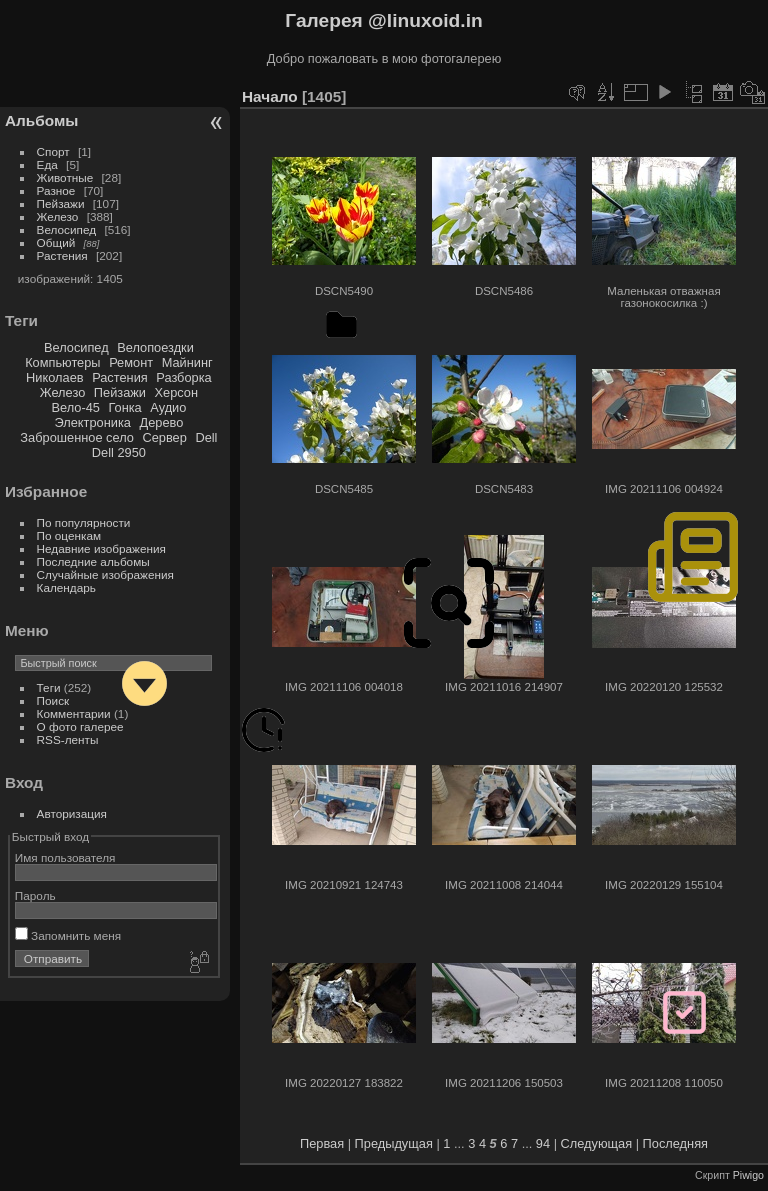 This screenshot has height=1191, width=768. What do you see at coordinates (264, 730) in the screenshot?
I see `time-sensitive alert or deadline warning` at bounding box center [264, 730].